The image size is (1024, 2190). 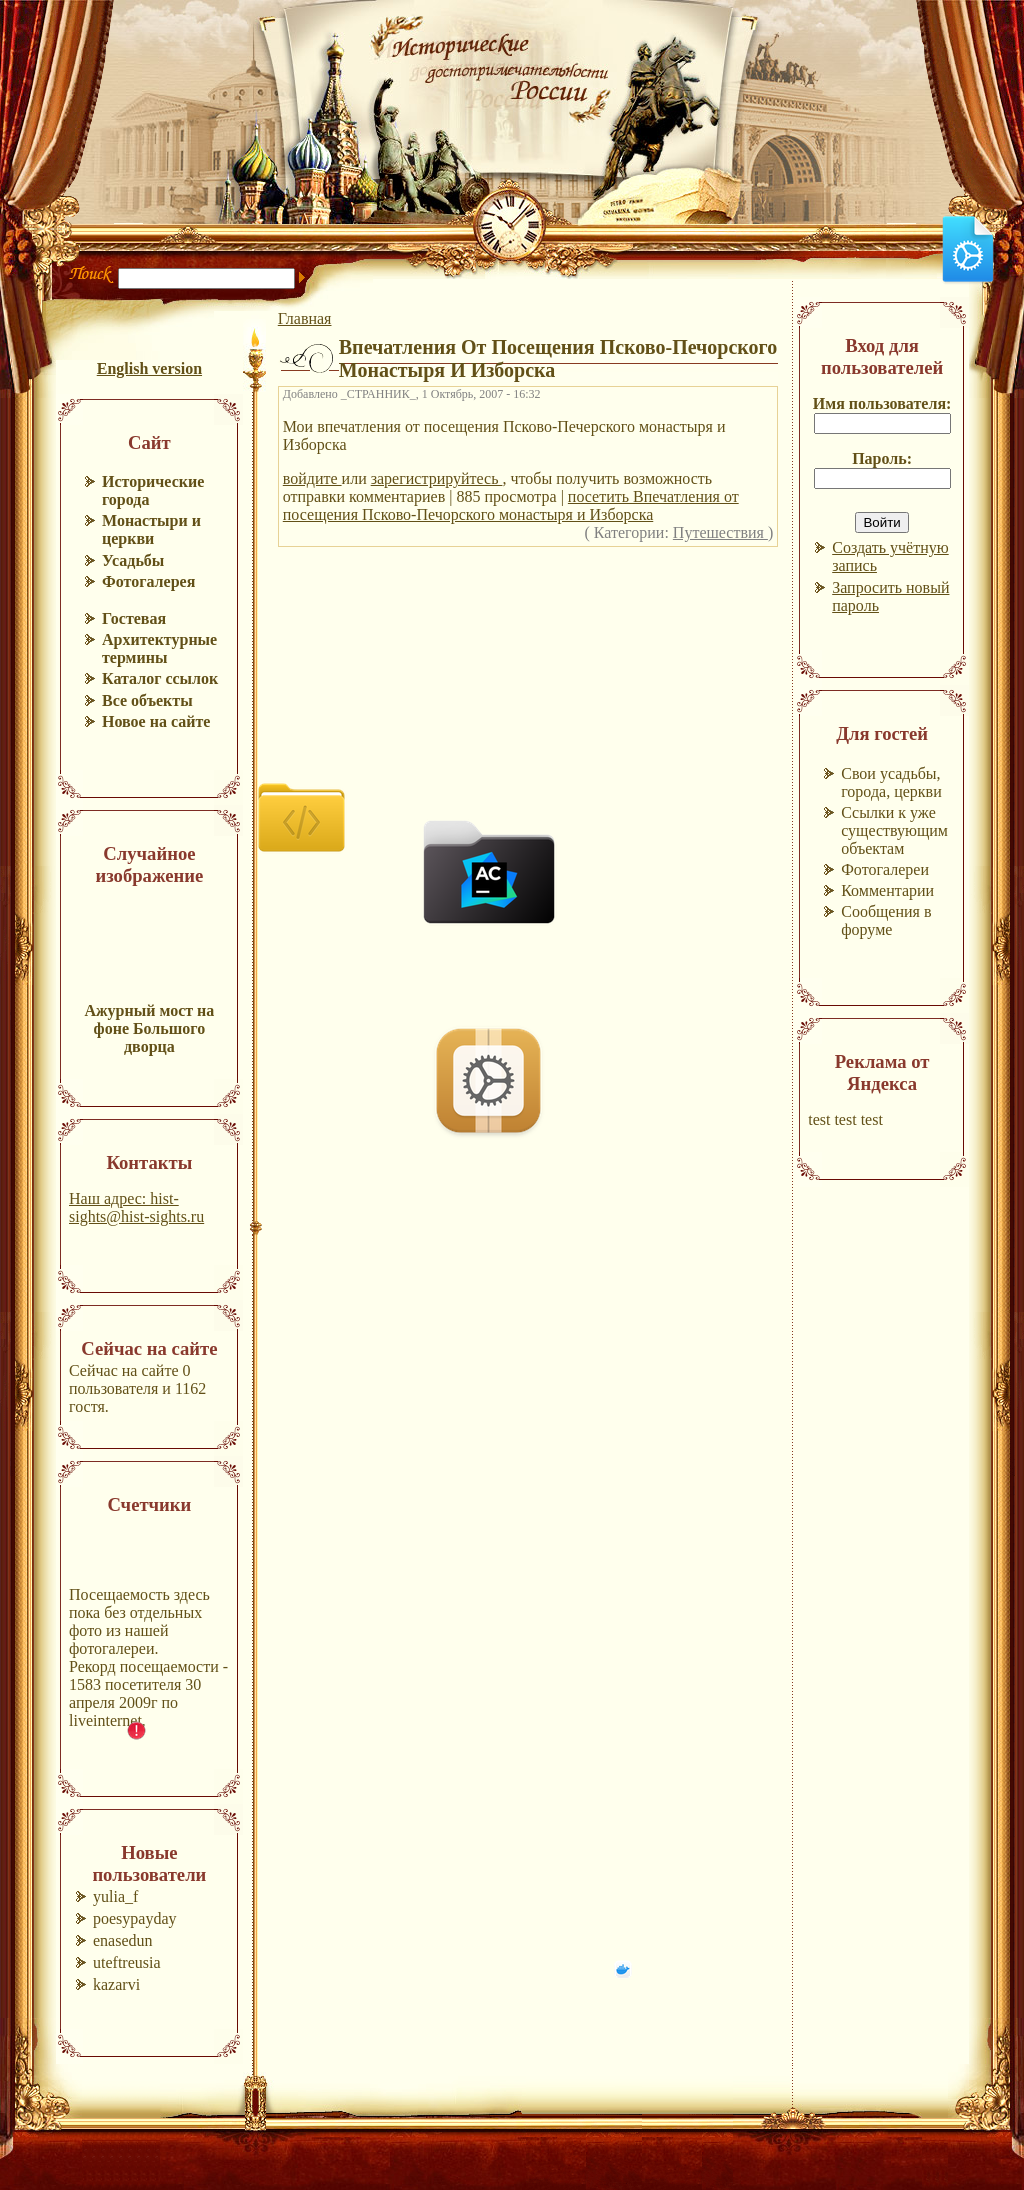 I want to click on open AppCode project folder, so click(x=488, y=875).